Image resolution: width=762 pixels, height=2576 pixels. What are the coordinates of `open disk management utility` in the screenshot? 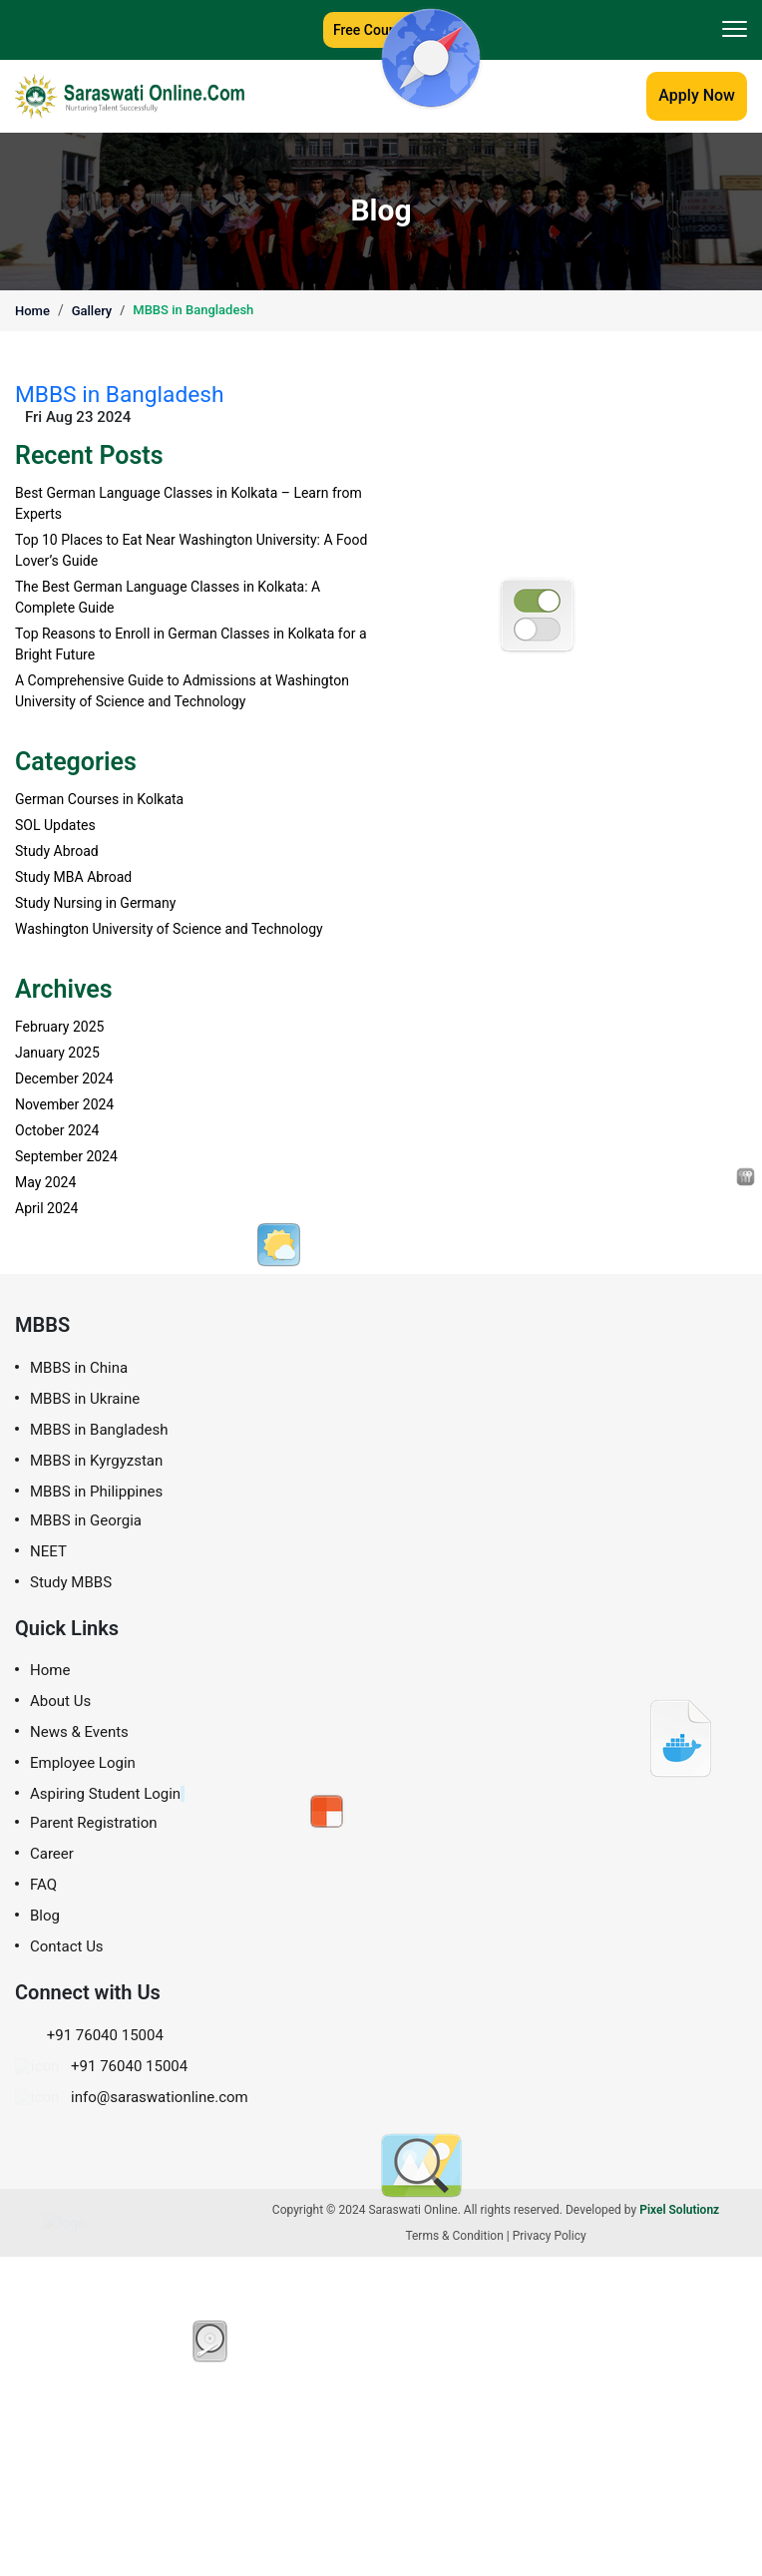 It's located at (209, 2341).